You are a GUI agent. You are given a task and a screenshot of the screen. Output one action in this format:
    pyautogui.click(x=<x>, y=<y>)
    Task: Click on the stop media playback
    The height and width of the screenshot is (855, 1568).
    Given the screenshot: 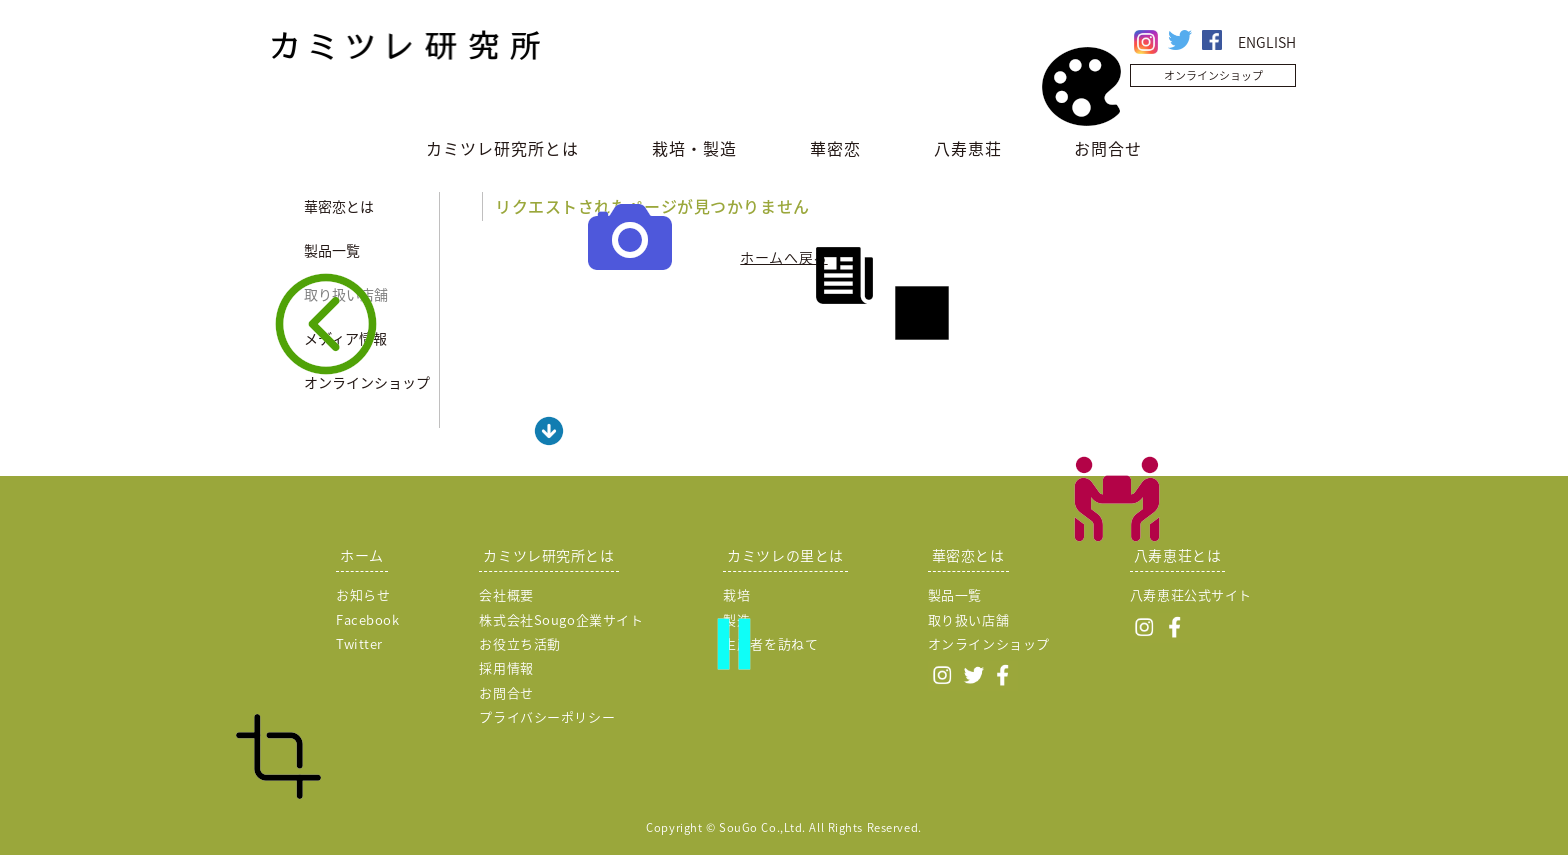 What is the action you would take?
    pyautogui.click(x=922, y=313)
    